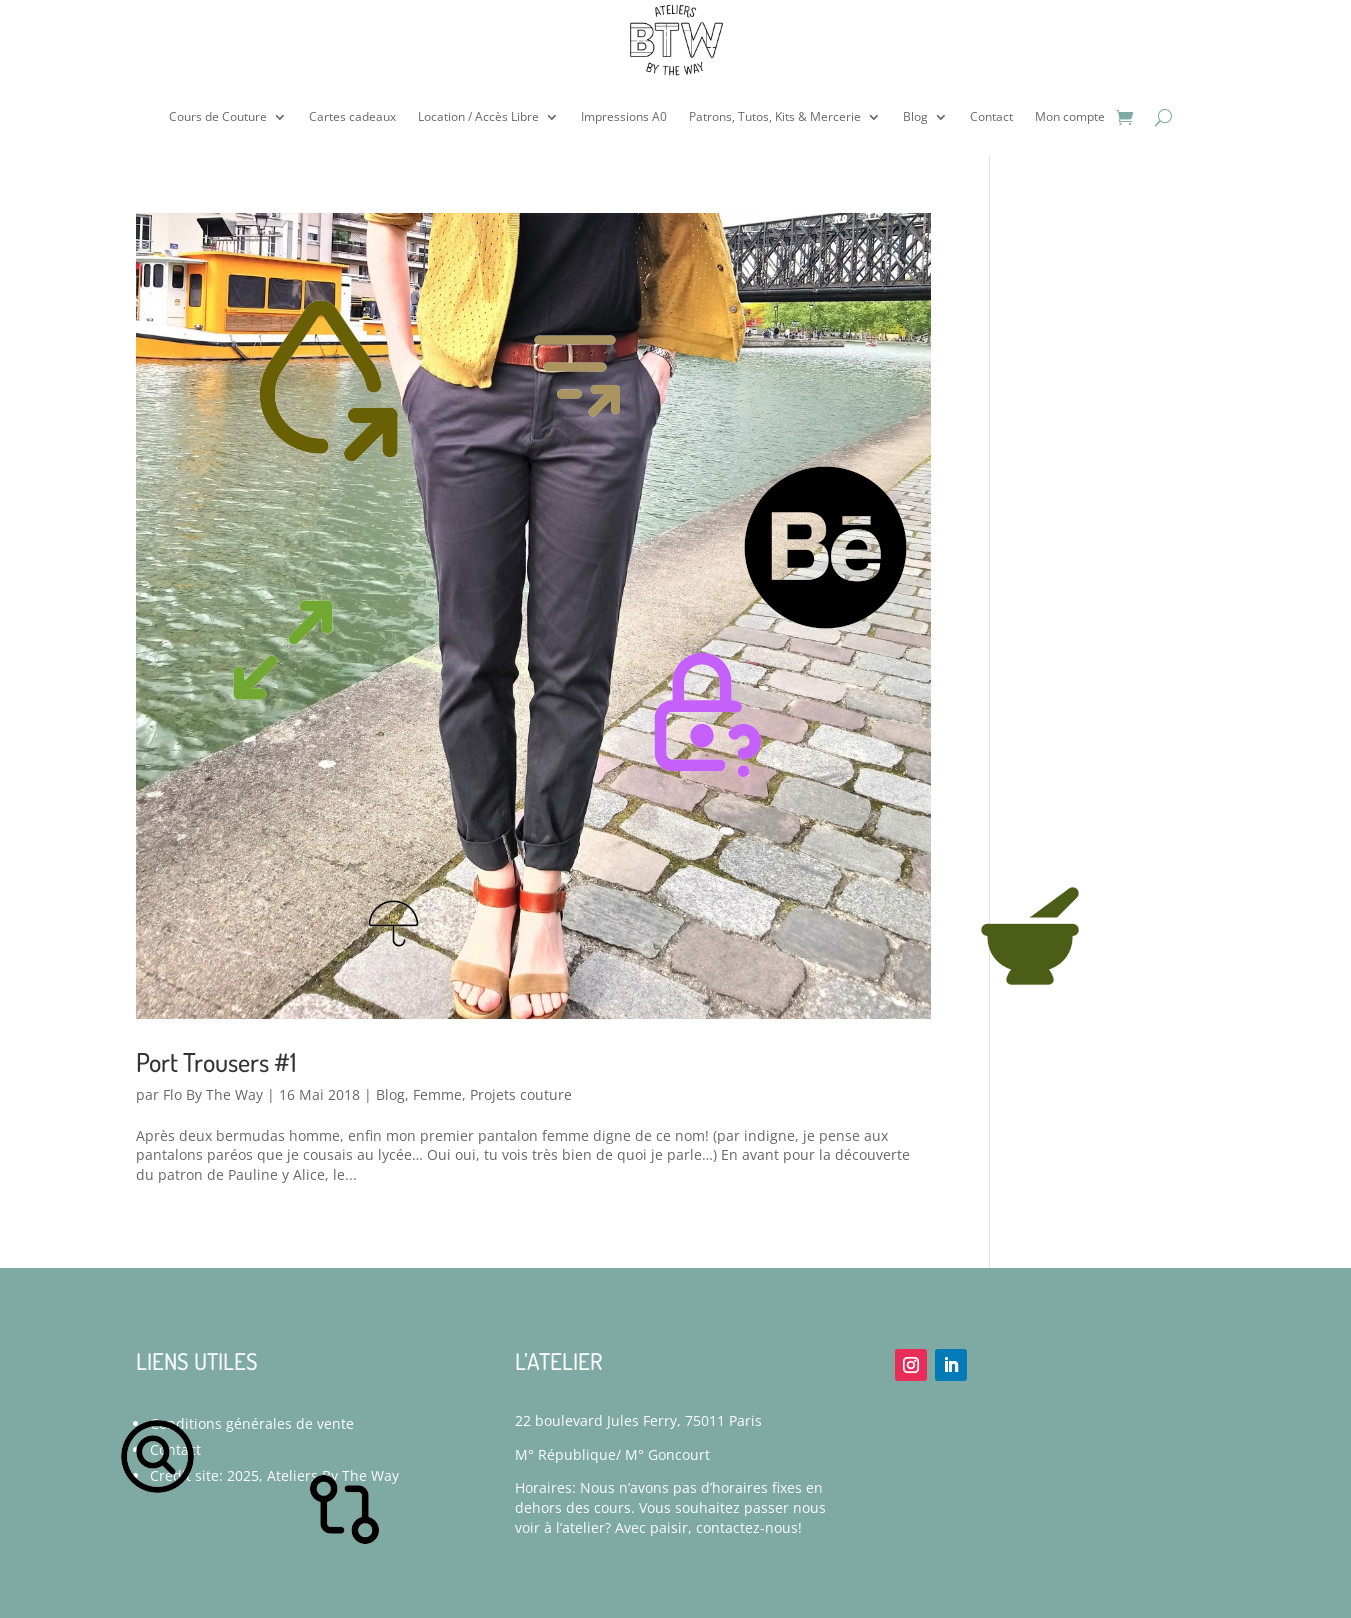  Describe the element at coordinates (393, 923) in the screenshot. I see `indicates weather protection or rain forecast` at that location.